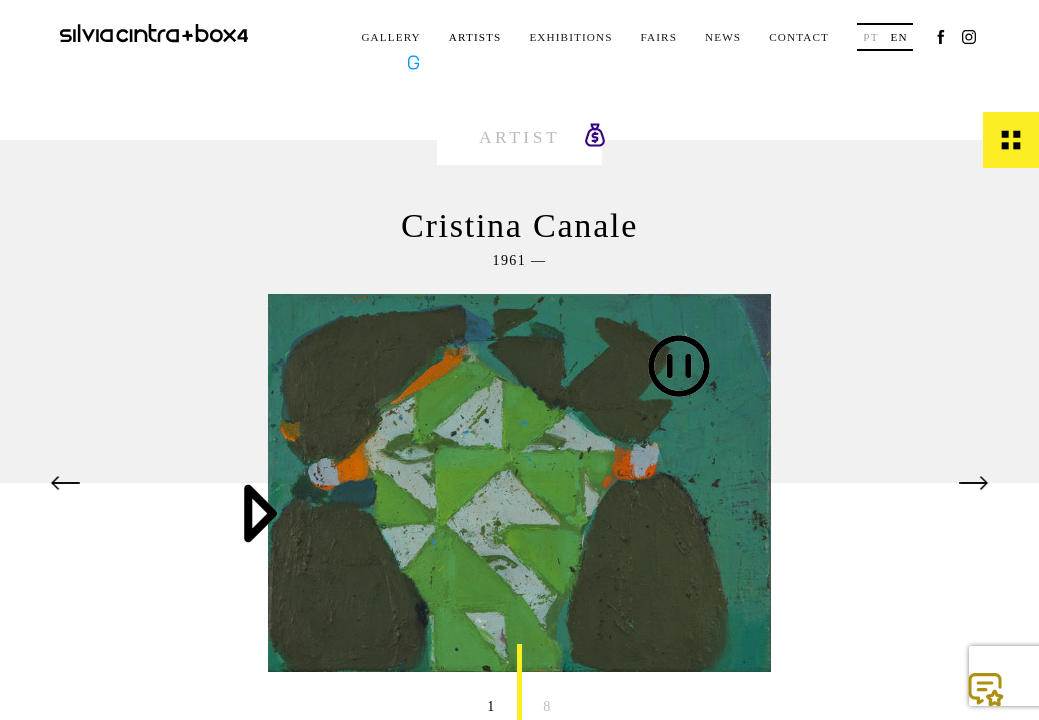  I want to click on represents the letter G in text or typography tools, so click(413, 62).